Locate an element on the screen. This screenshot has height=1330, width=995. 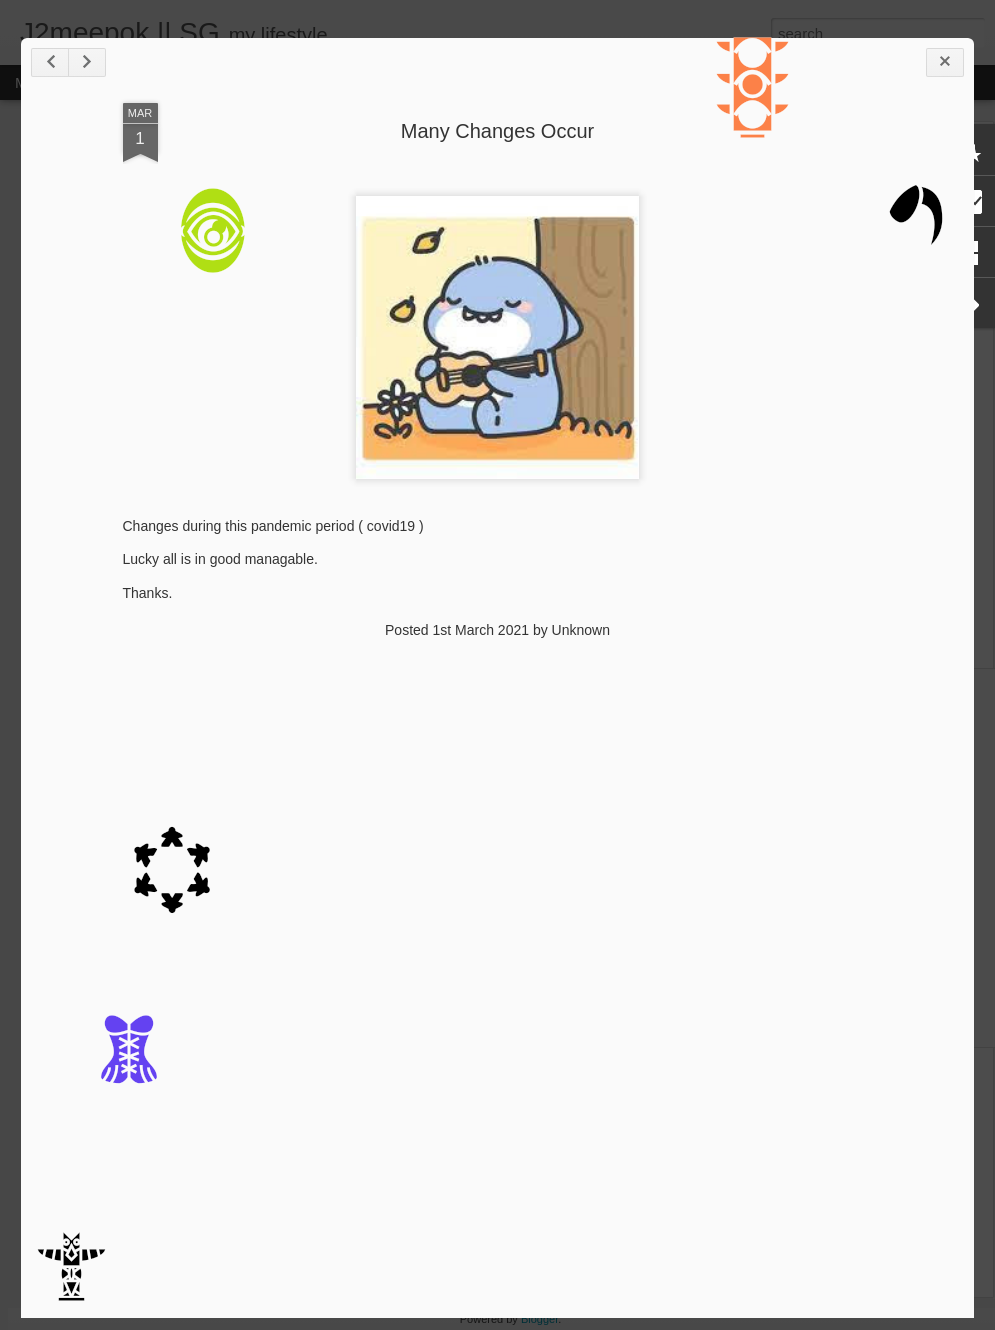
select corset clothing item in game inventory is located at coordinates (129, 1048).